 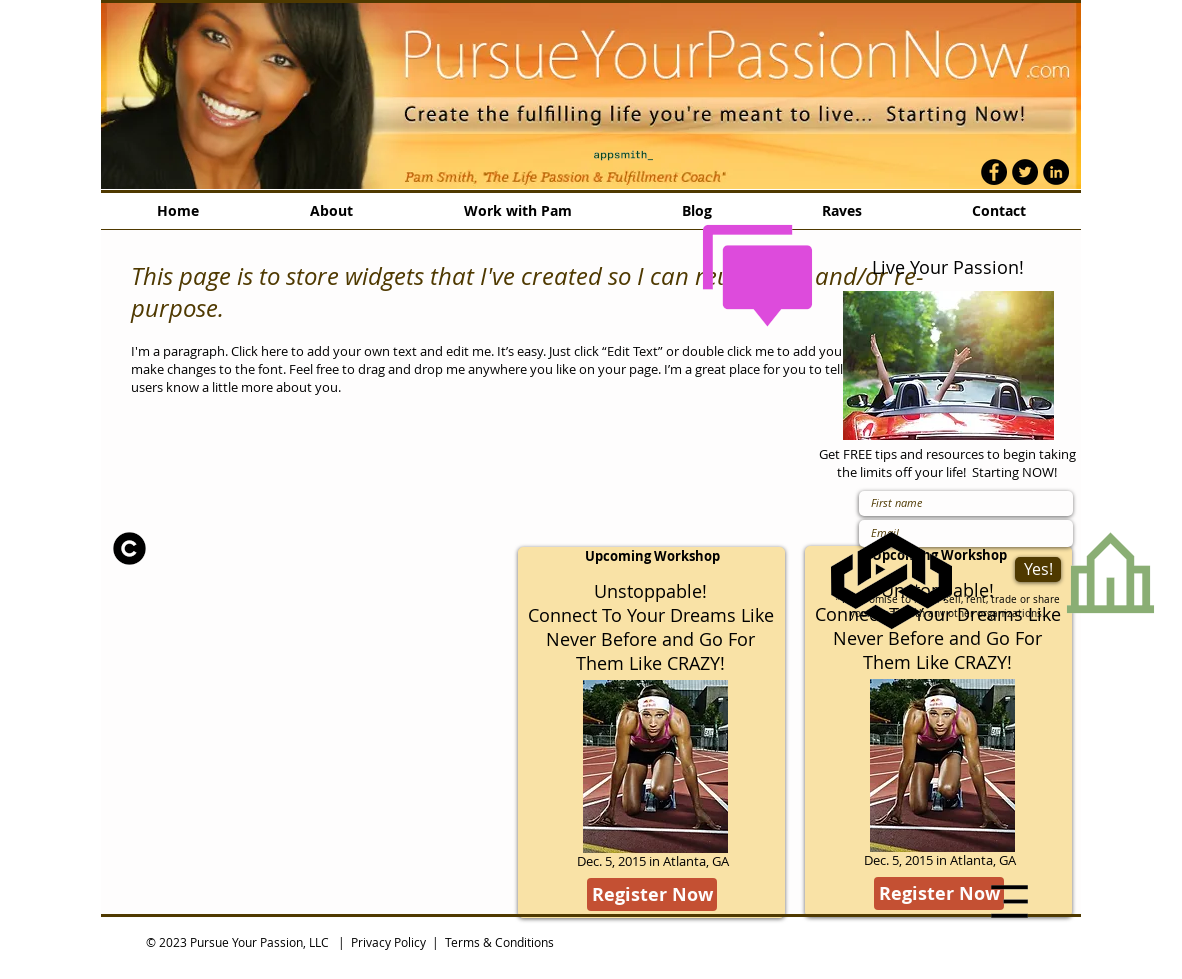 What do you see at coordinates (1110, 577) in the screenshot?
I see `access education or school-related features` at bounding box center [1110, 577].